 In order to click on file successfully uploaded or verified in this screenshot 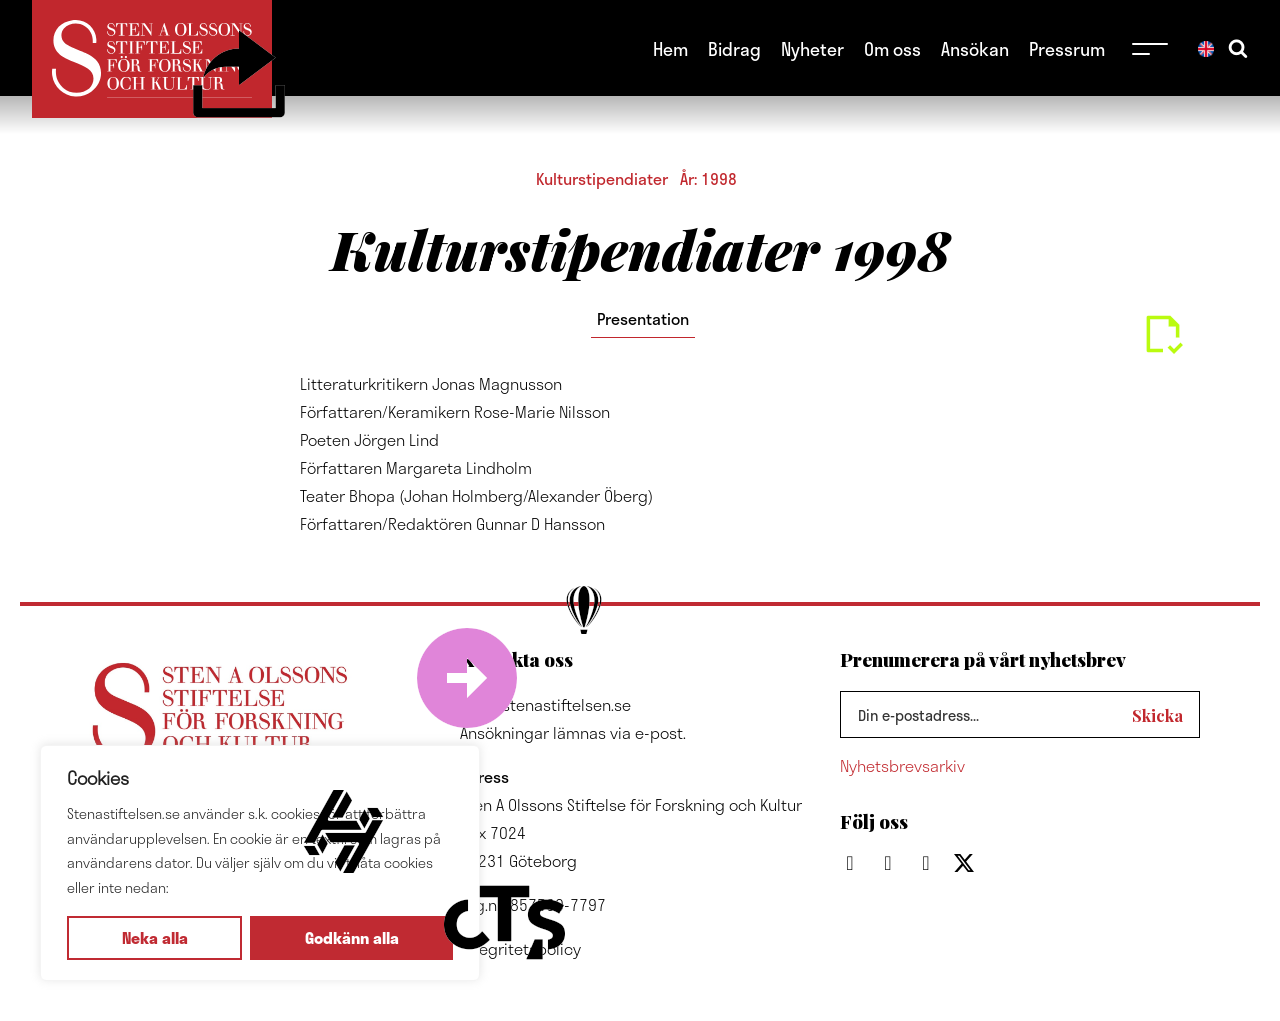, I will do `click(1163, 334)`.